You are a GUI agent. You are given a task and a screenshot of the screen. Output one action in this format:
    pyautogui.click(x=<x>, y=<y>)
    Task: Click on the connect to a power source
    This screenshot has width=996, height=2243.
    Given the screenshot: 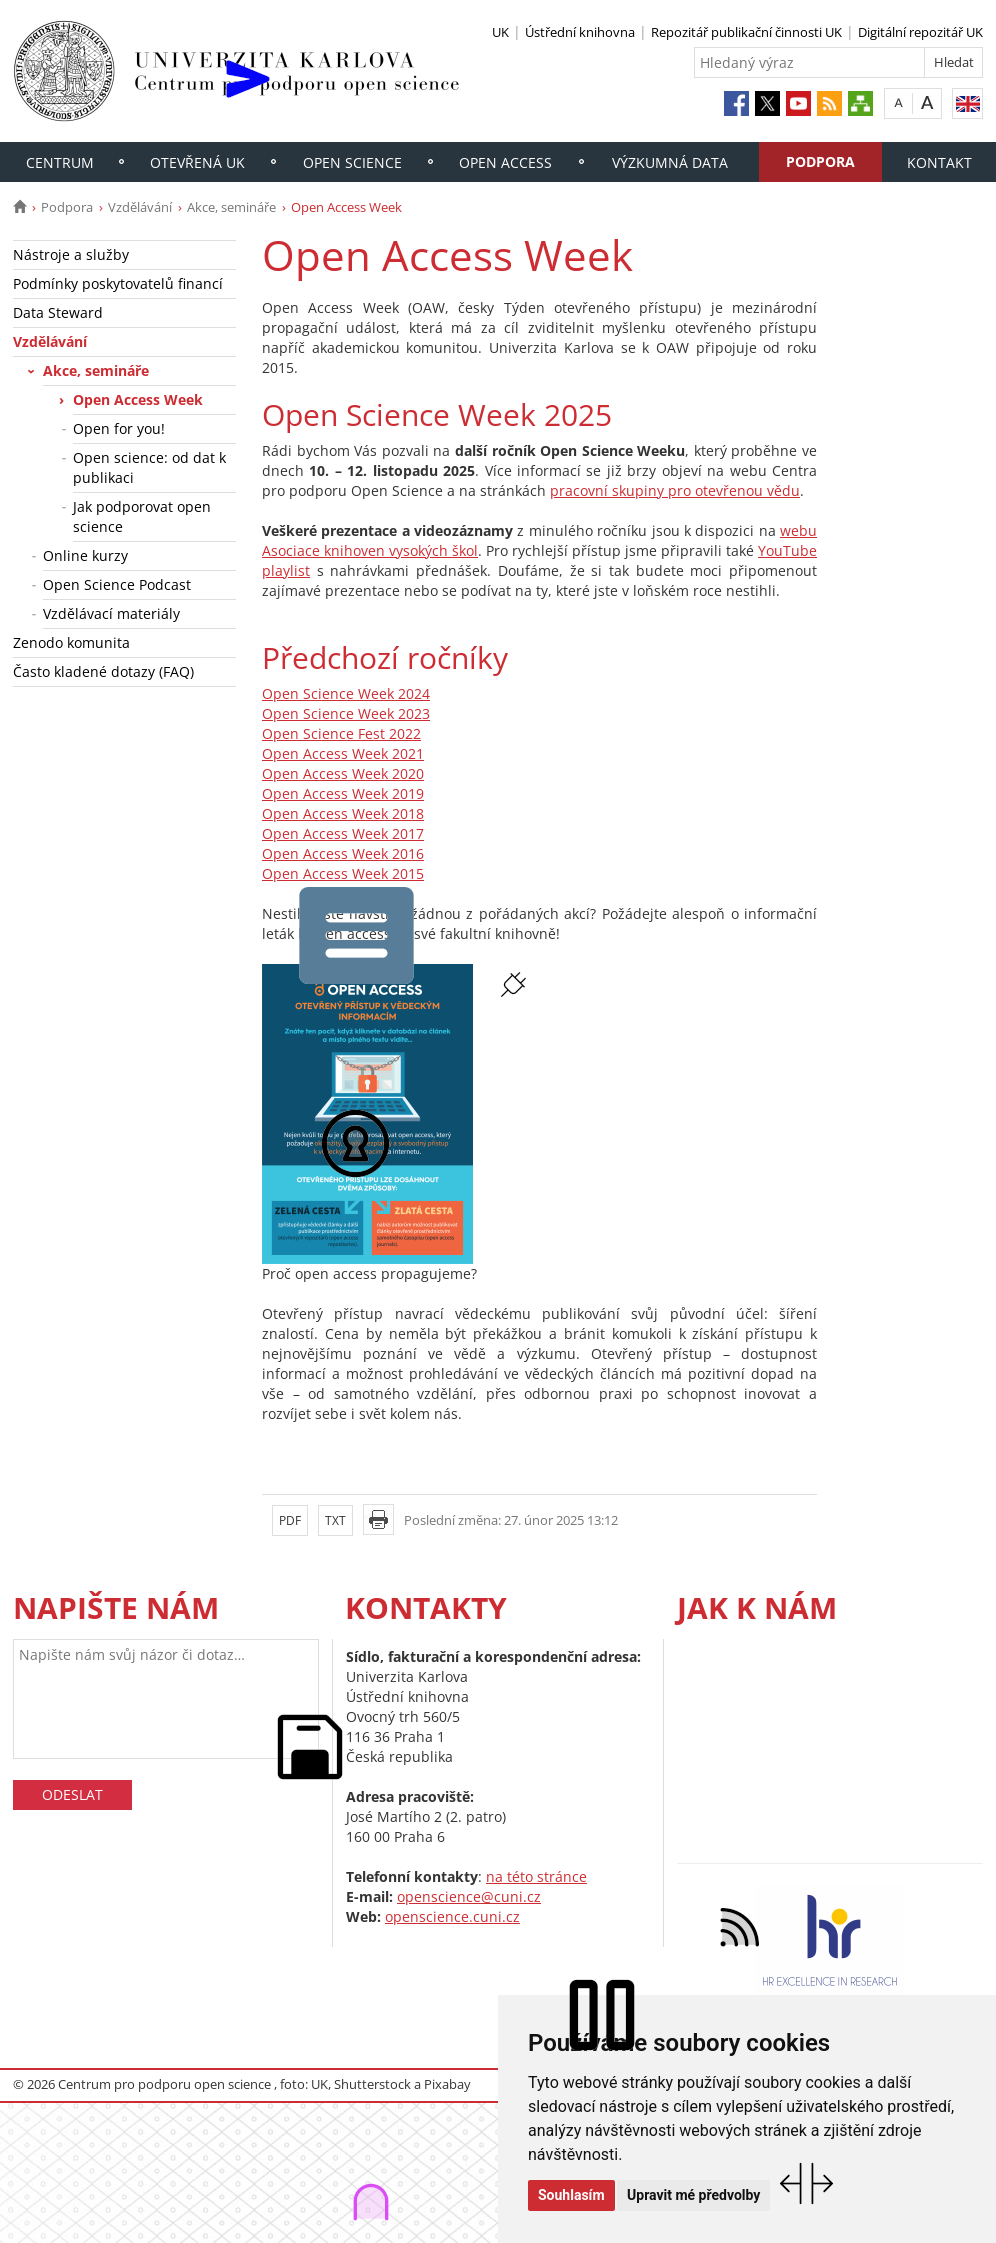 What is the action you would take?
    pyautogui.click(x=513, y=985)
    